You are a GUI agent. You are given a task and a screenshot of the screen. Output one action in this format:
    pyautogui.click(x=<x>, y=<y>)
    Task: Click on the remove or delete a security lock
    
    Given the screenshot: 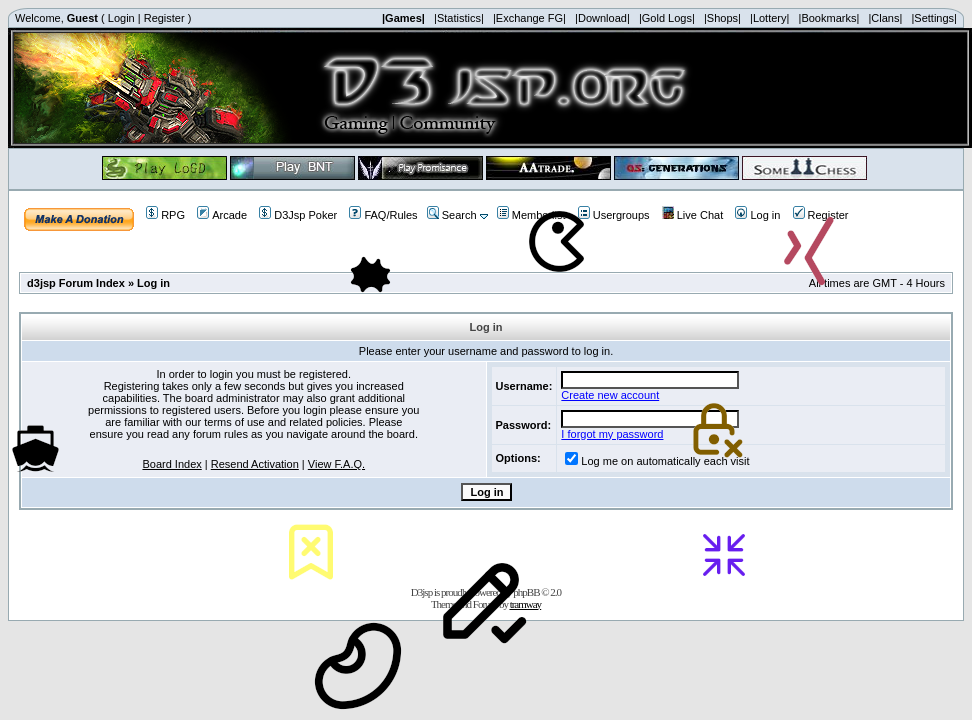 What is the action you would take?
    pyautogui.click(x=714, y=429)
    